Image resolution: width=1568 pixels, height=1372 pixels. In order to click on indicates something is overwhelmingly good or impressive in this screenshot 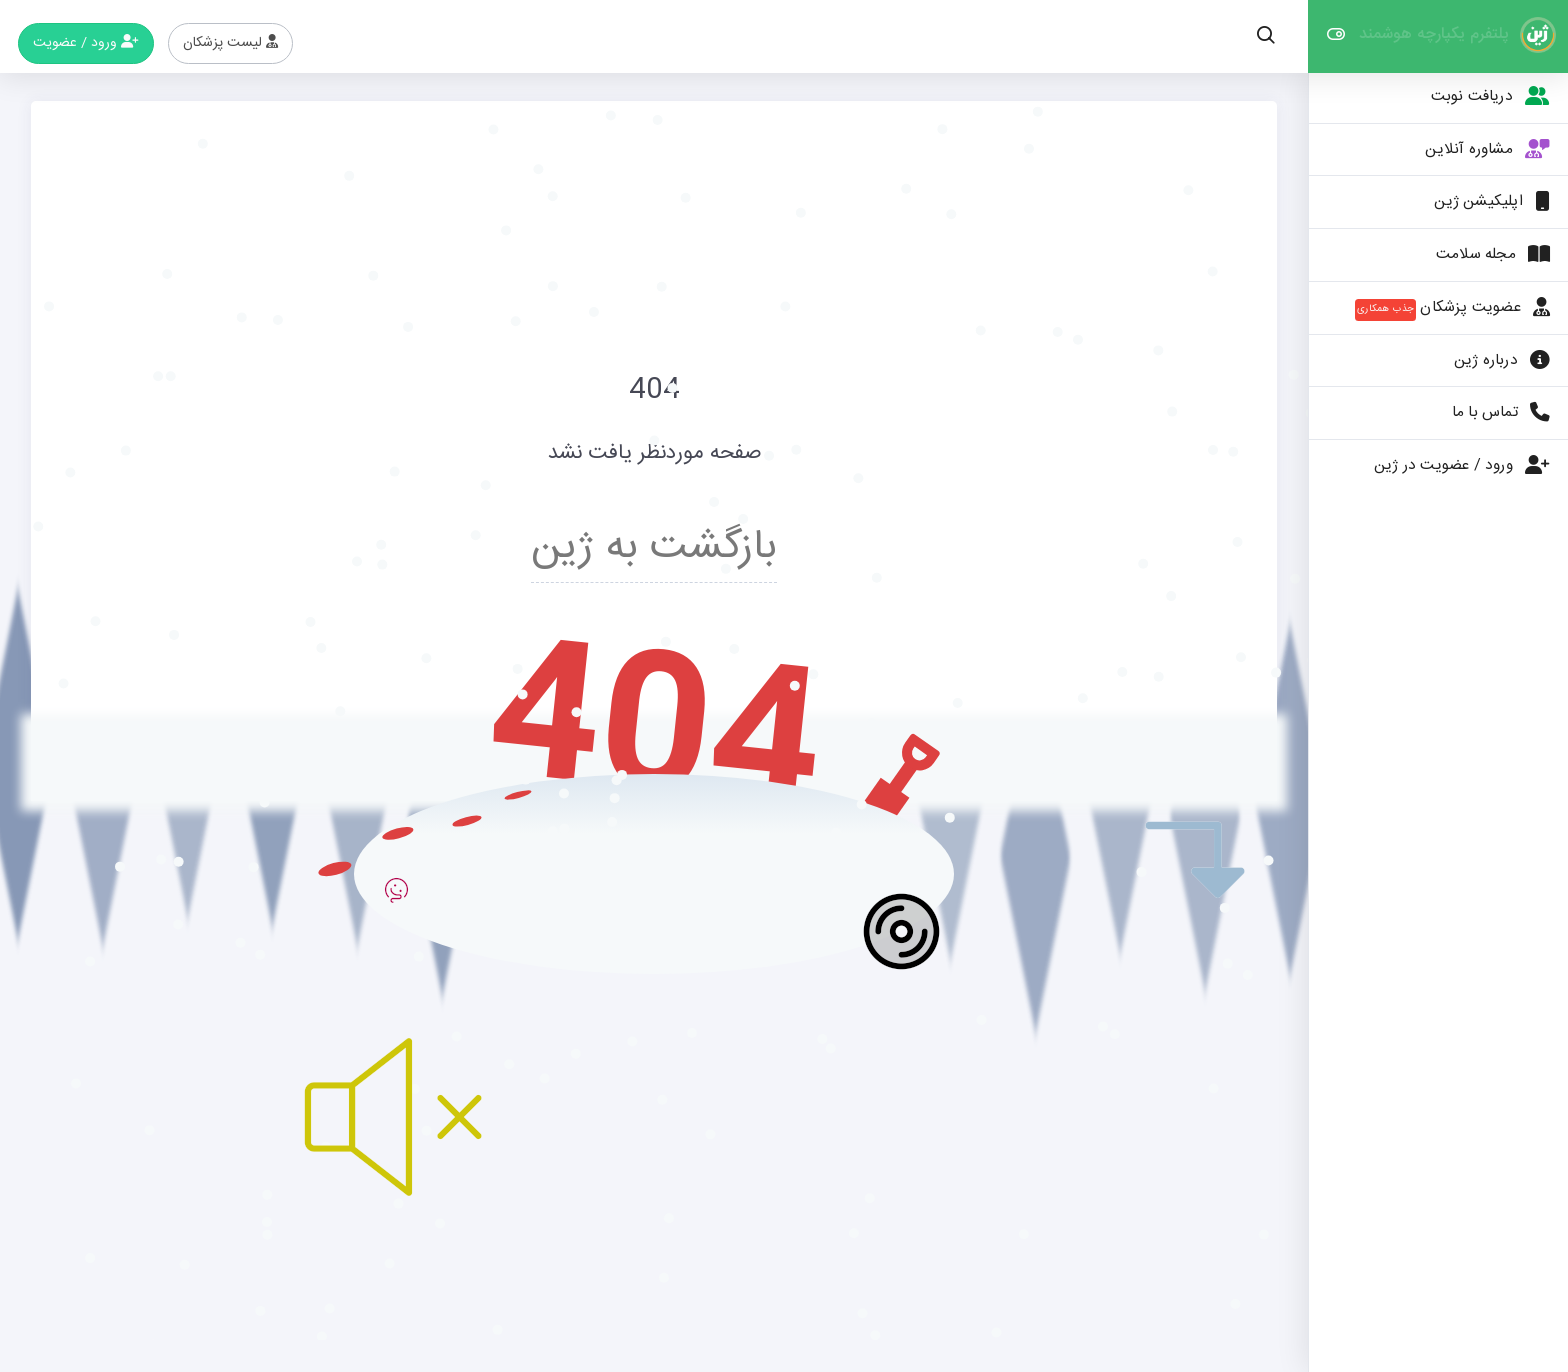, I will do `click(396, 889)`.